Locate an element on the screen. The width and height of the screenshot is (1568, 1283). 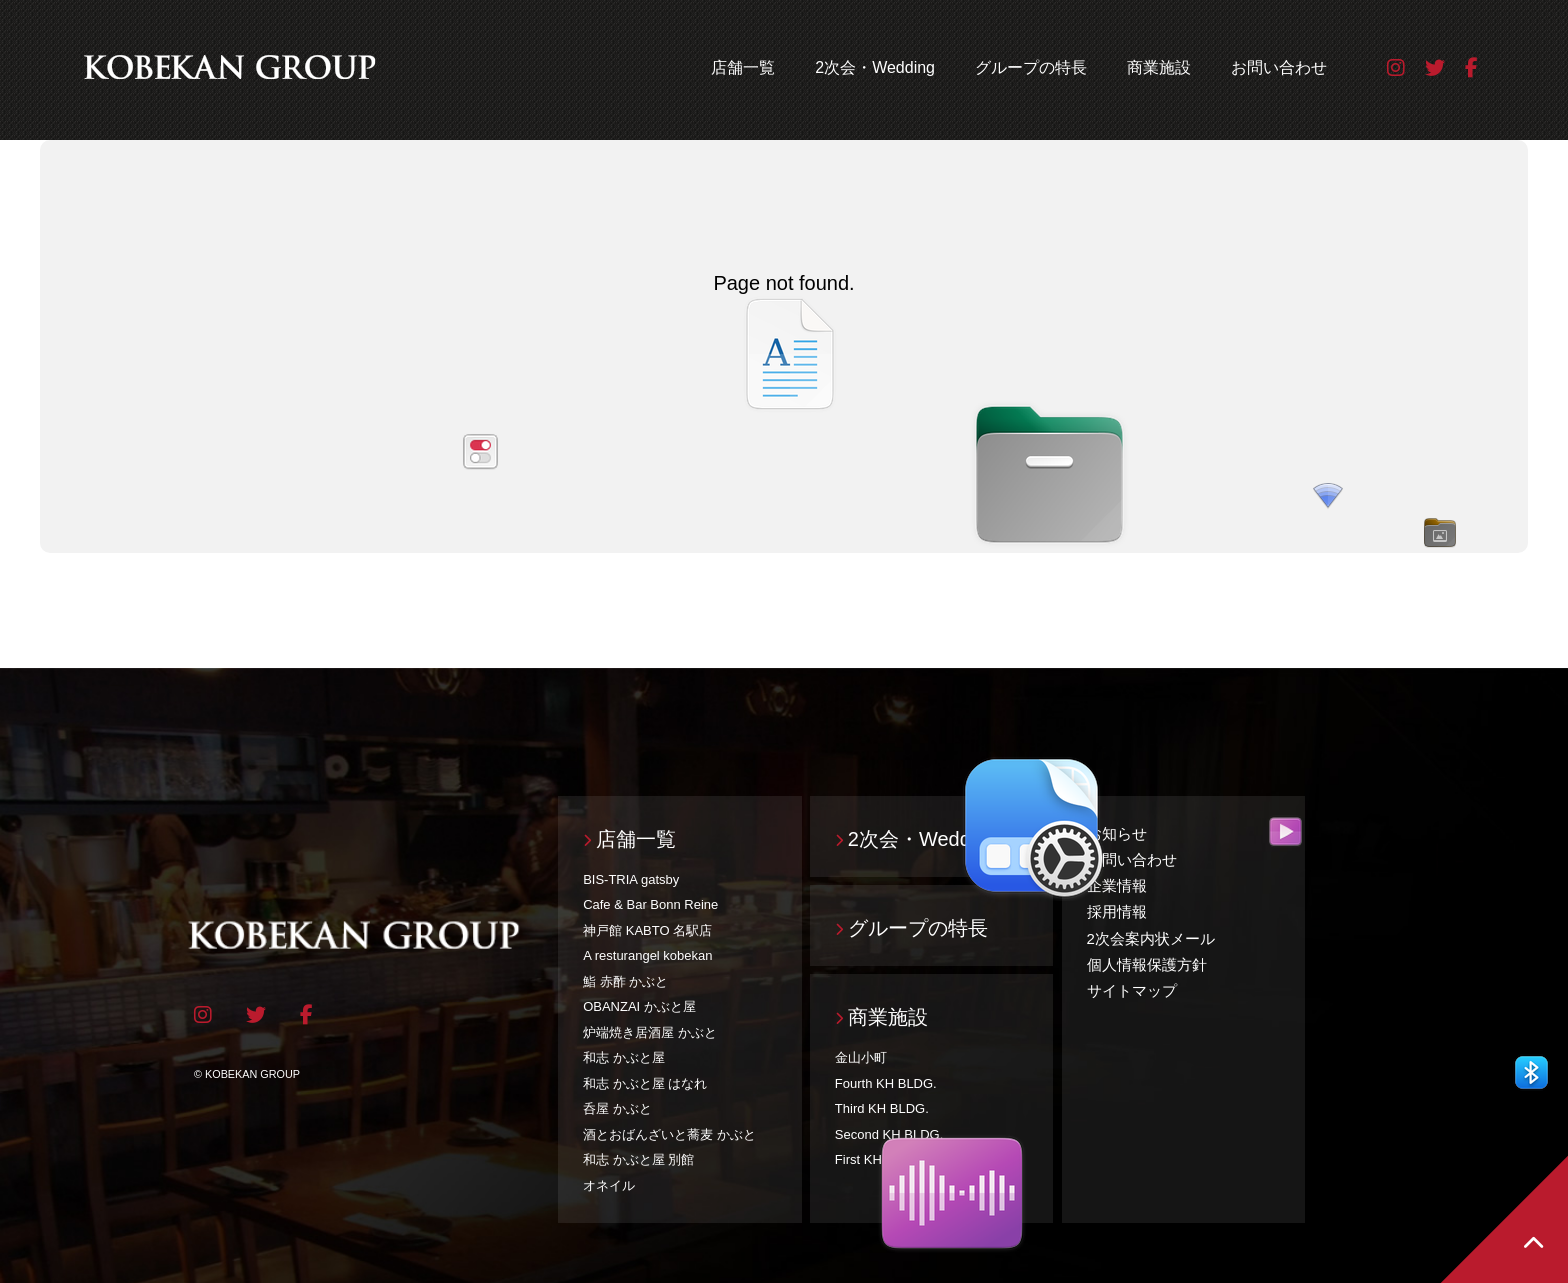
open gnome tweaks to customize system settings is located at coordinates (480, 451).